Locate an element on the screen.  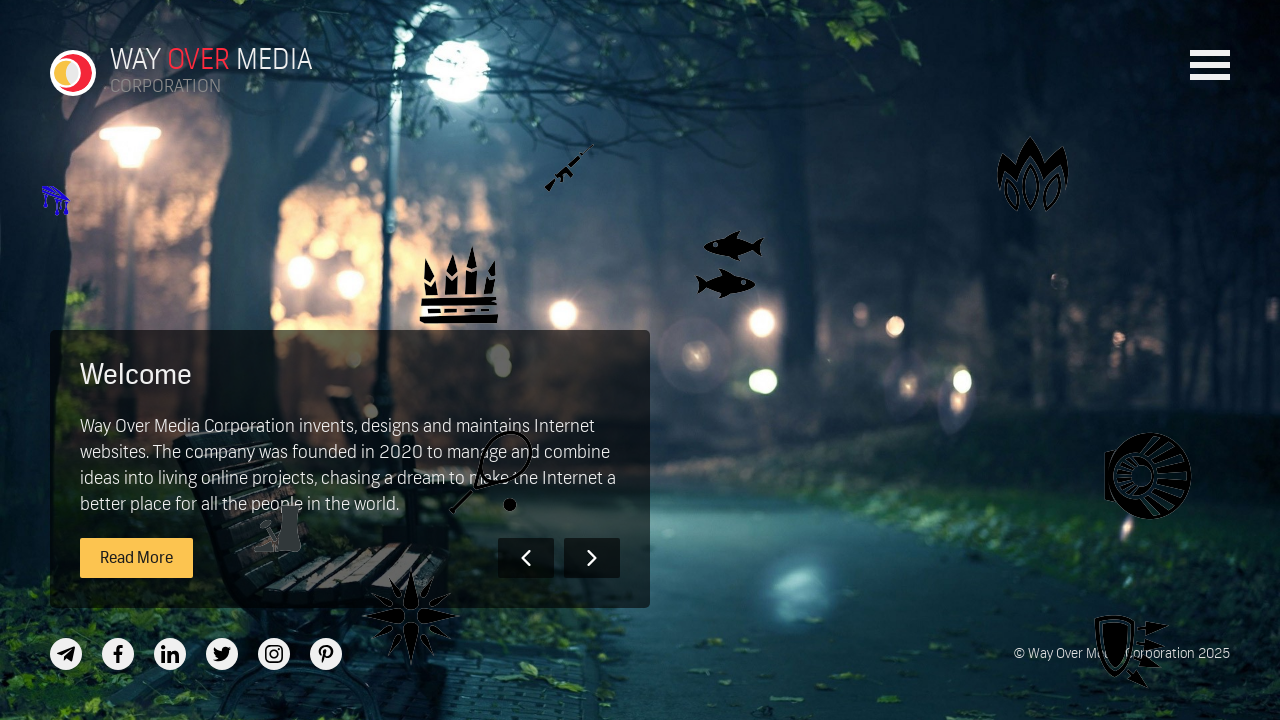
indicates a hazard or danger zone in gameplay is located at coordinates (411, 616).